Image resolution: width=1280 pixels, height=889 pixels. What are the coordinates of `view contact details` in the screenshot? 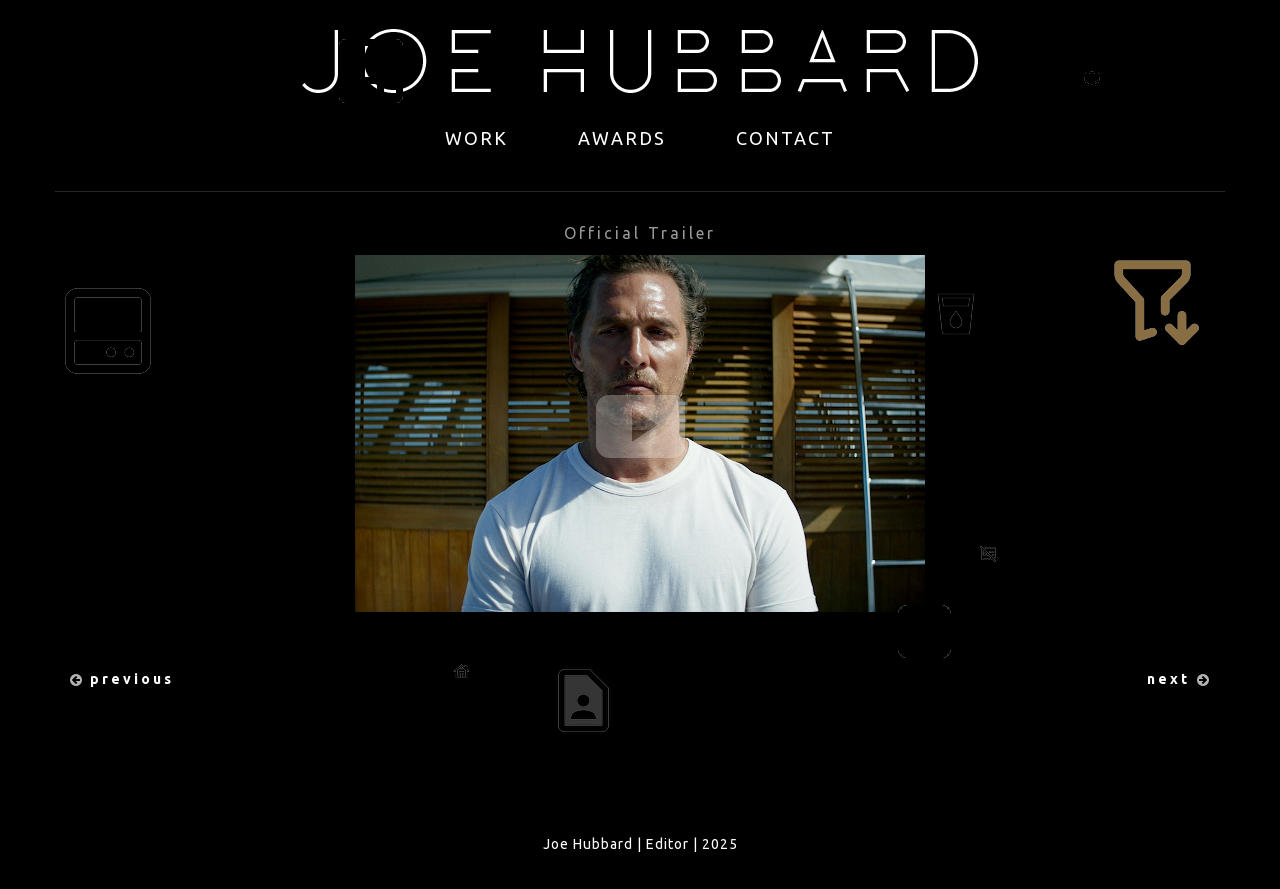 It's located at (583, 700).